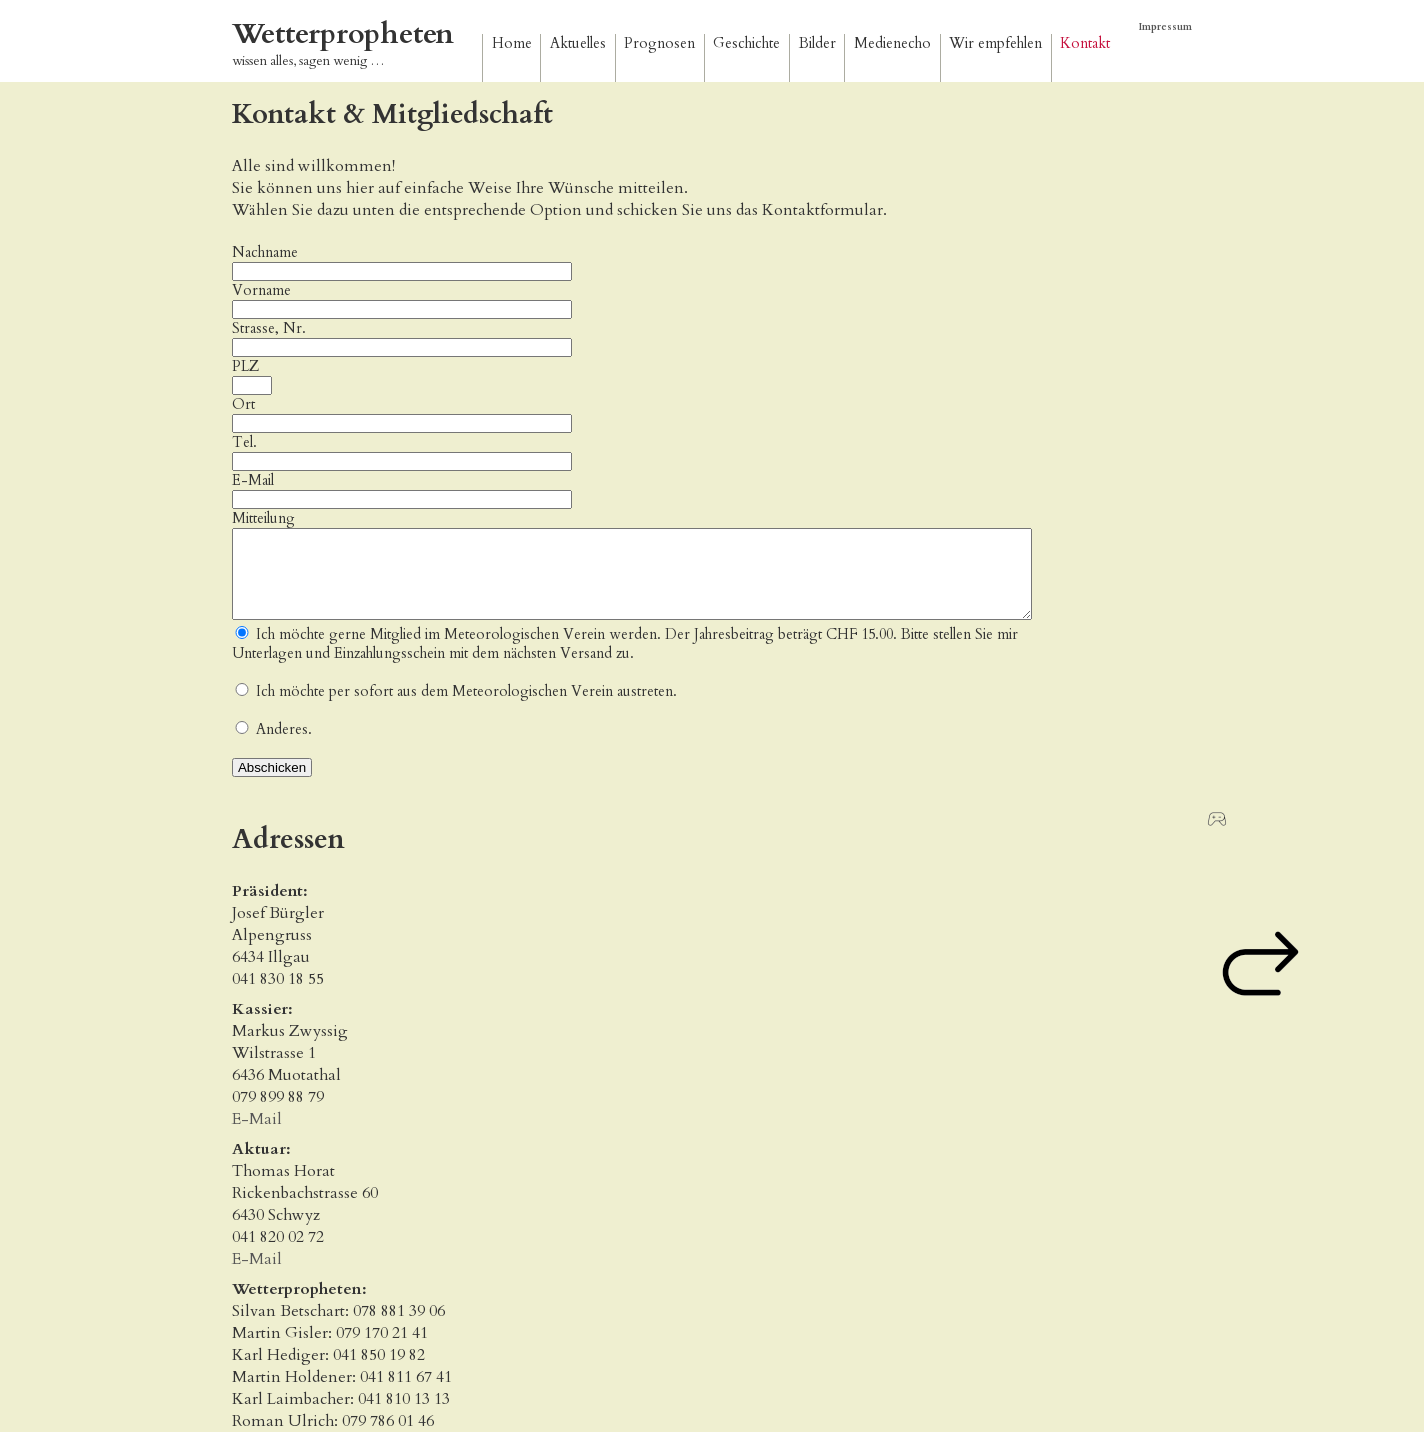  Describe the element at coordinates (1217, 819) in the screenshot. I see `access gaming features or games library` at that location.